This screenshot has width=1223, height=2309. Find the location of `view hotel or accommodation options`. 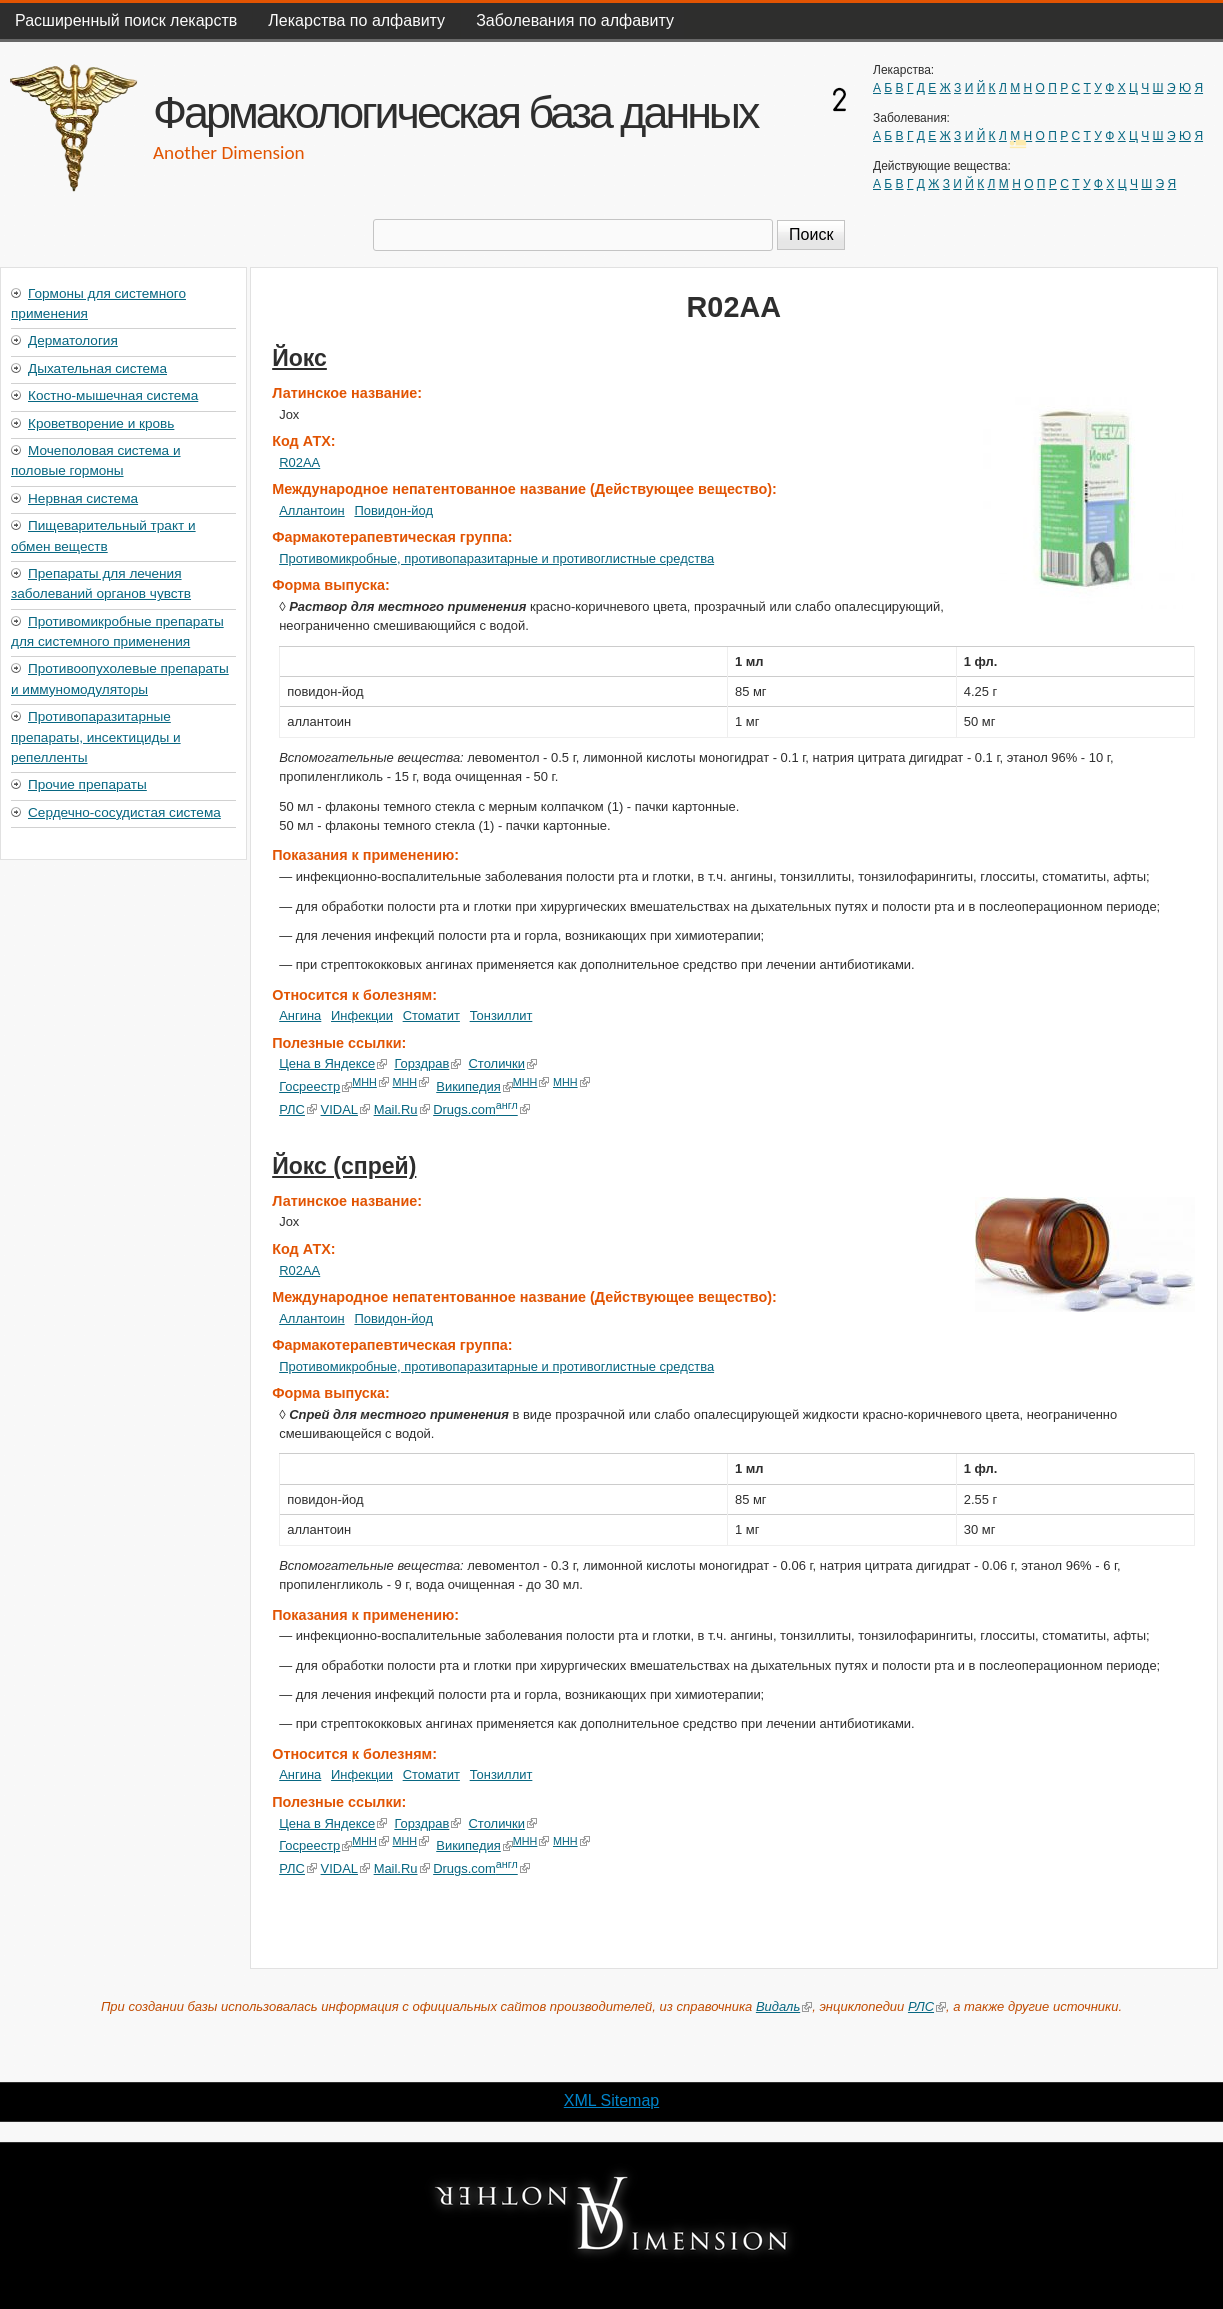

view hotel or accommodation options is located at coordinates (1018, 144).